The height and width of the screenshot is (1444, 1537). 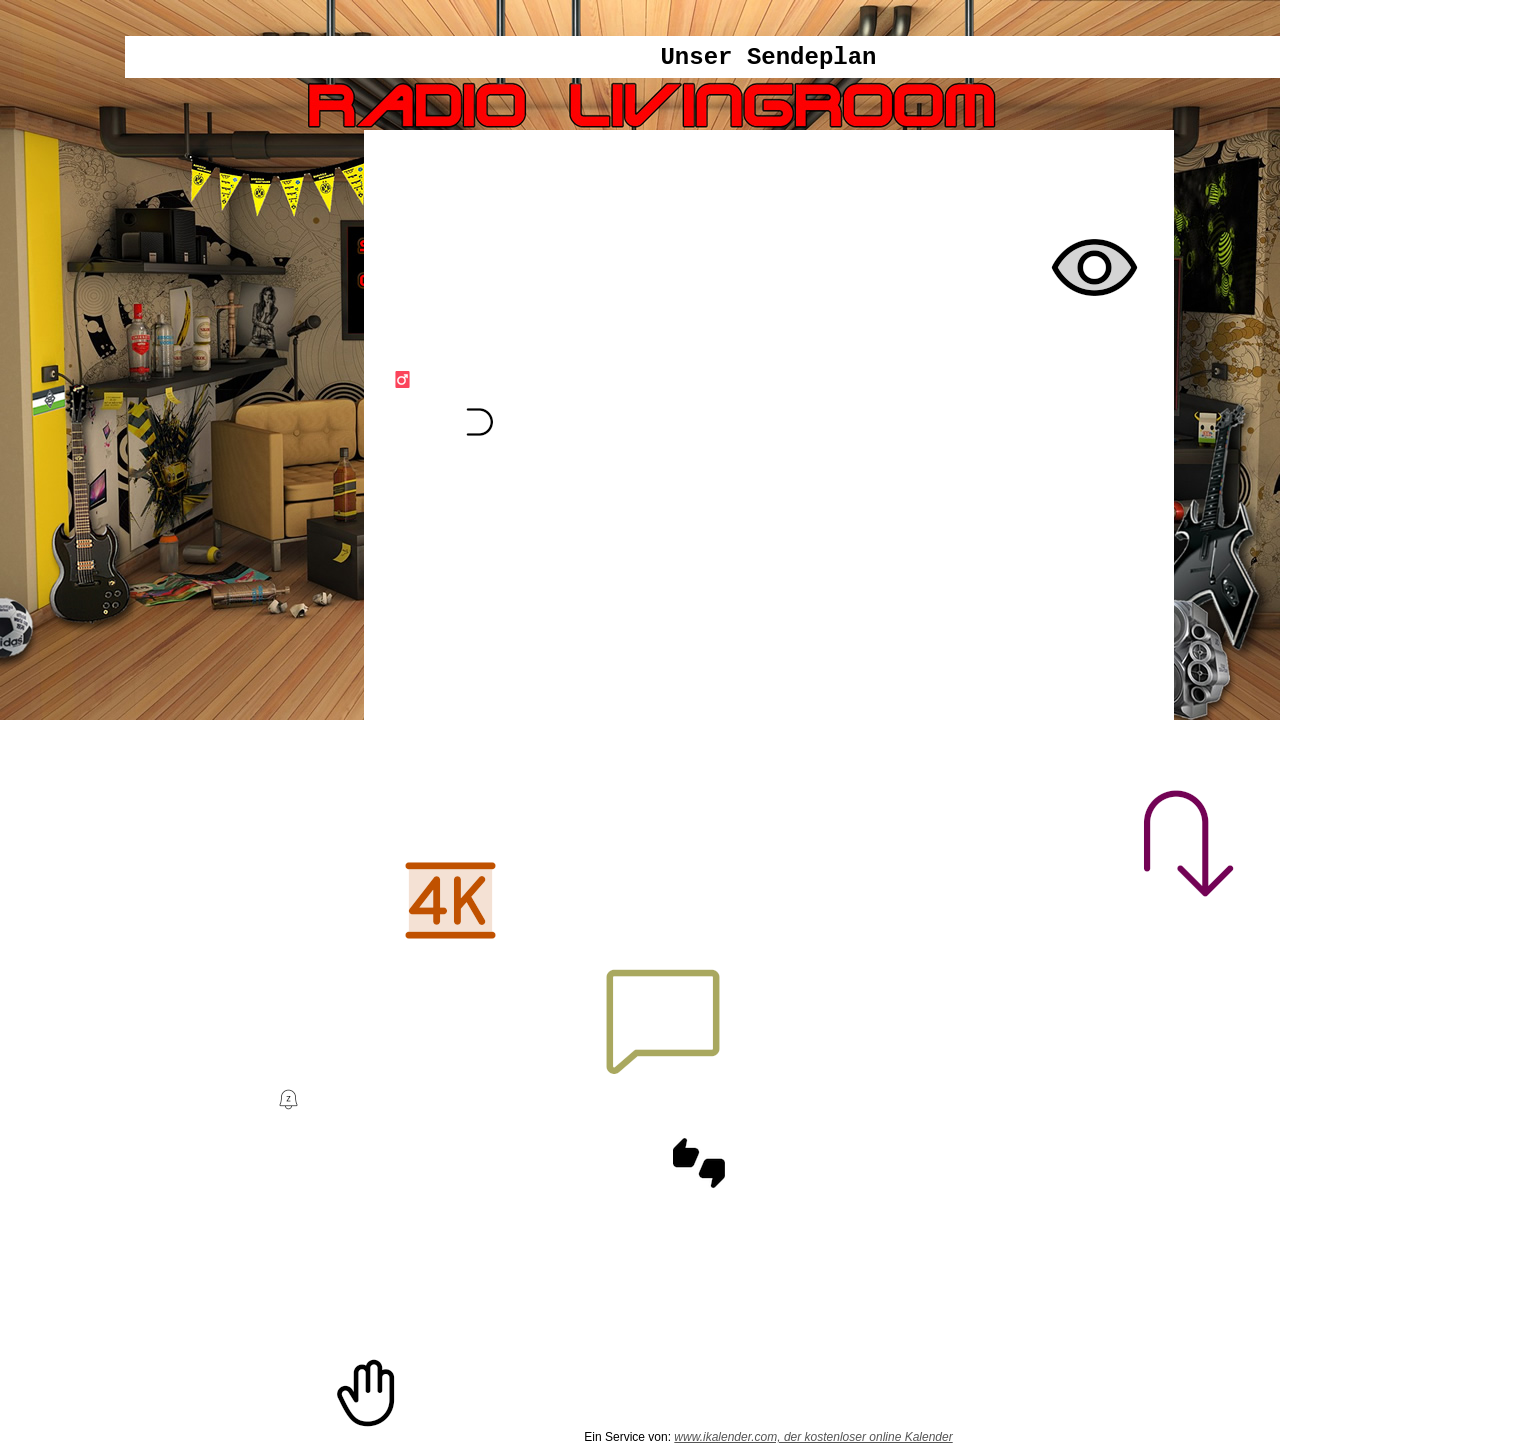 What do you see at coordinates (450, 900) in the screenshot?
I see `switch to 4K video resolution` at bounding box center [450, 900].